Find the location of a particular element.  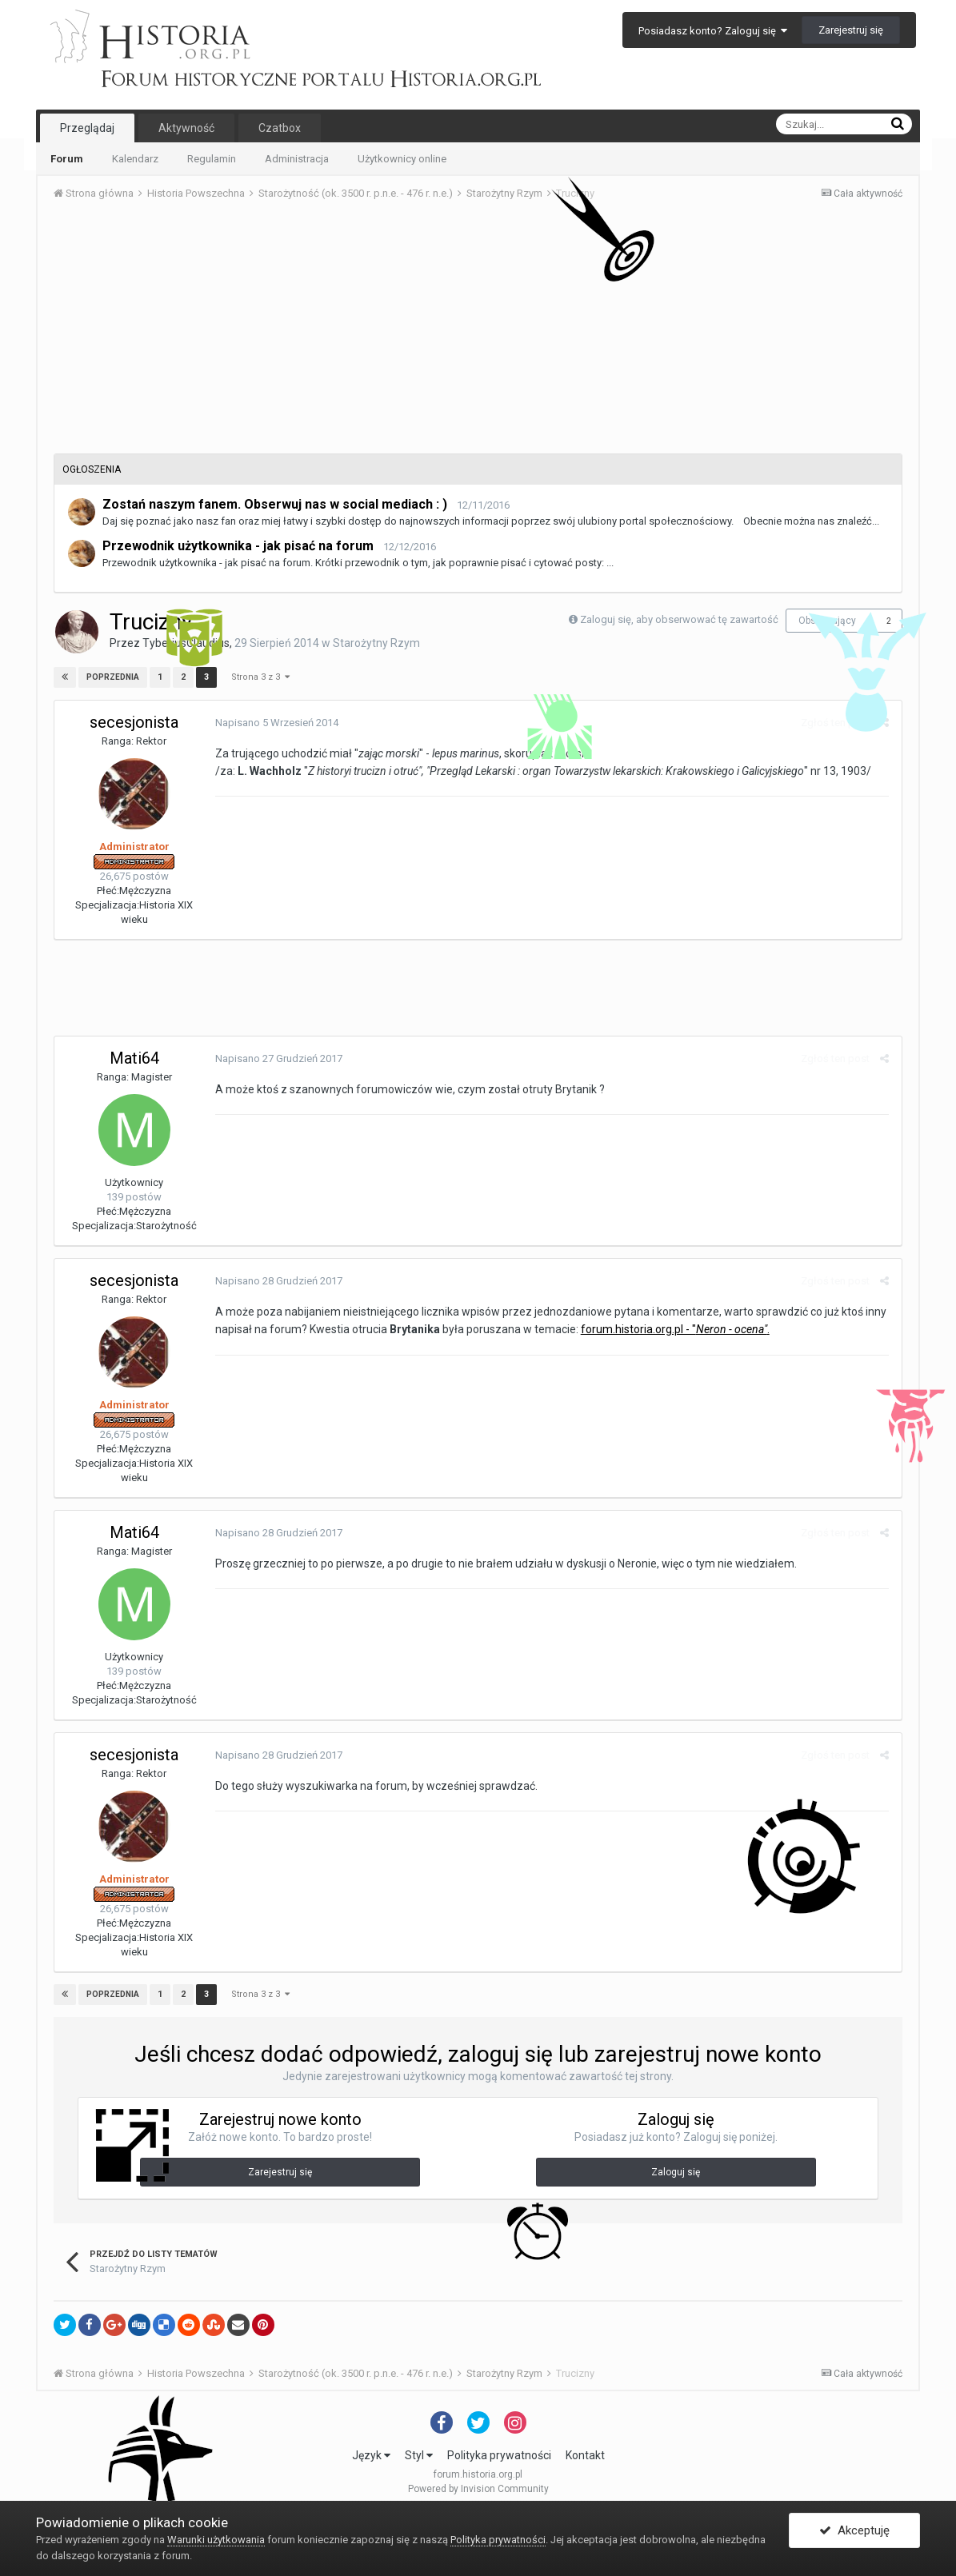

access microscope or magnification tools is located at coordinates (804, 1856).